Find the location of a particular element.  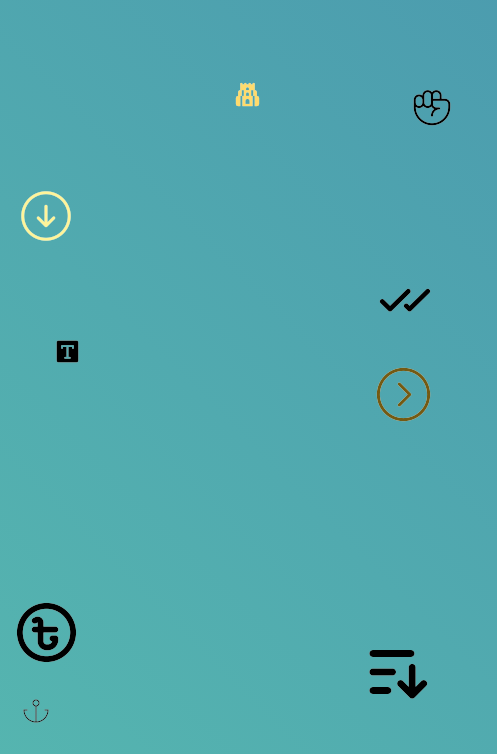

indicates multiple items selected or completed is located at coordinates (405, 301).